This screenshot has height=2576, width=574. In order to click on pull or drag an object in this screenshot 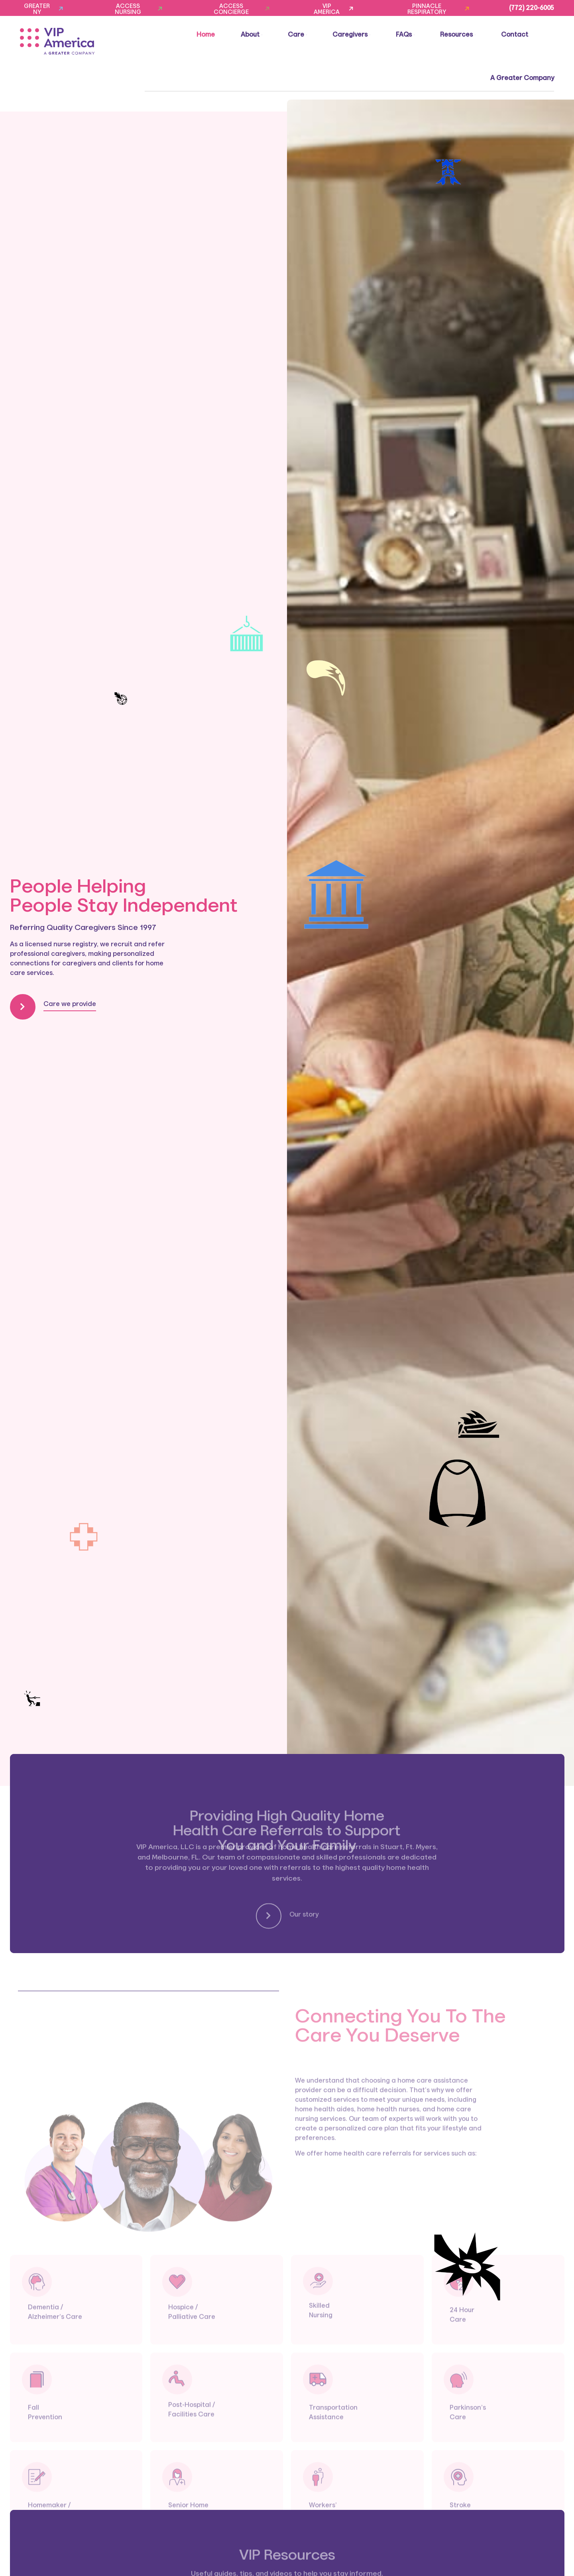, I will do `click(32, 1698)`.